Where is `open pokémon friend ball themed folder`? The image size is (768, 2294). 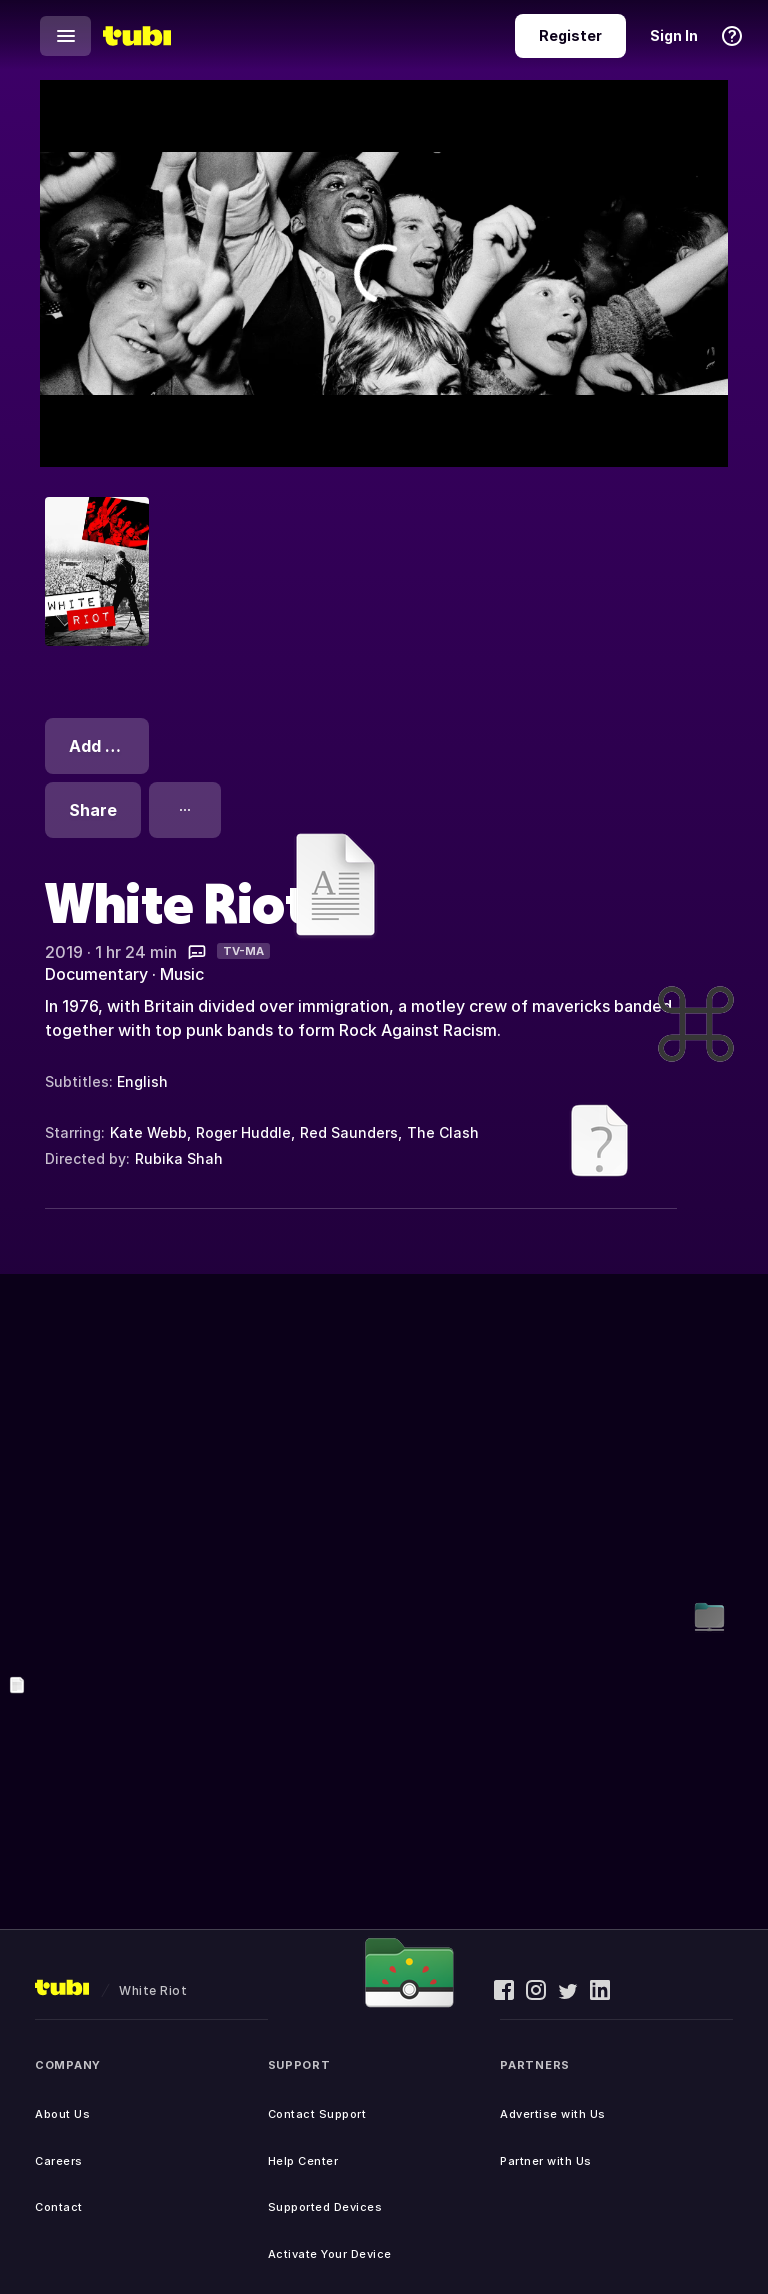 open pokémon friend ball themed folder is located at coordinates (409, 1975).